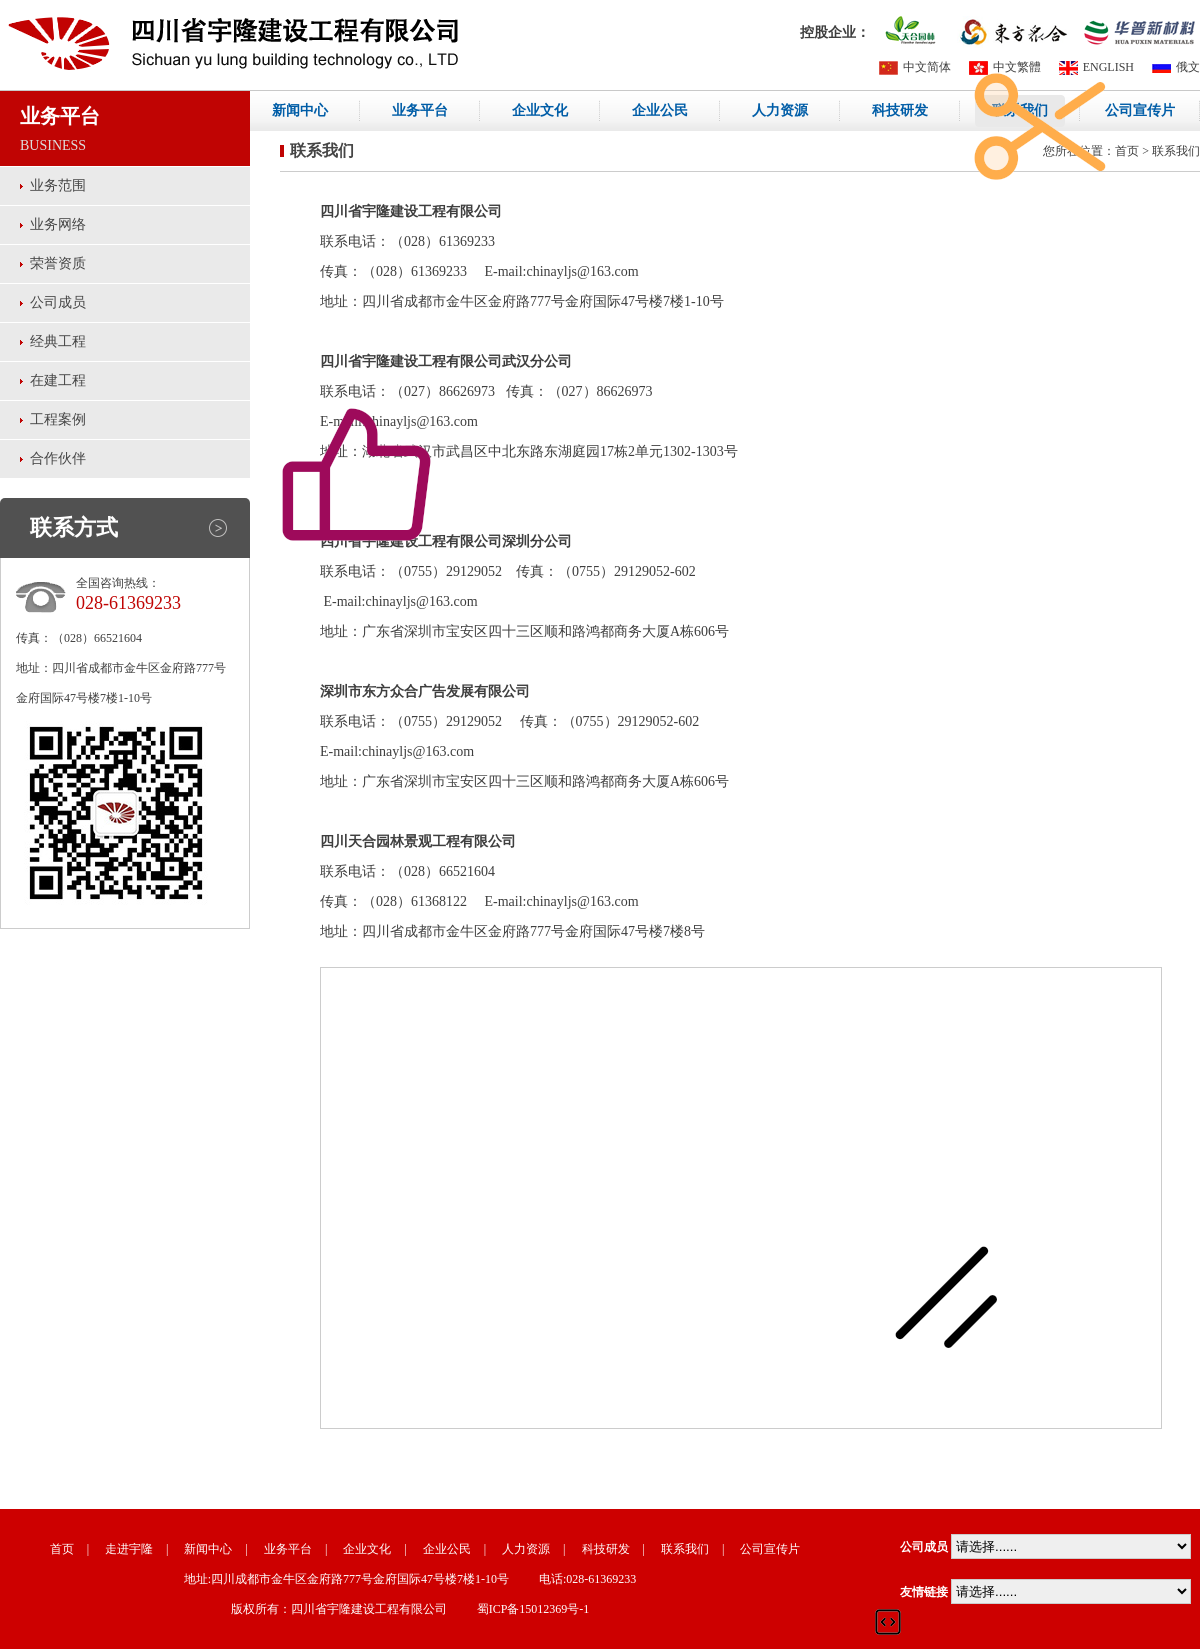 The width and height of the screenshot is (1200, 1649). What do you see at coordinates (888, 1622) in the screenshot?
I see `view or edit source code` at bounding box center [888, 1622].